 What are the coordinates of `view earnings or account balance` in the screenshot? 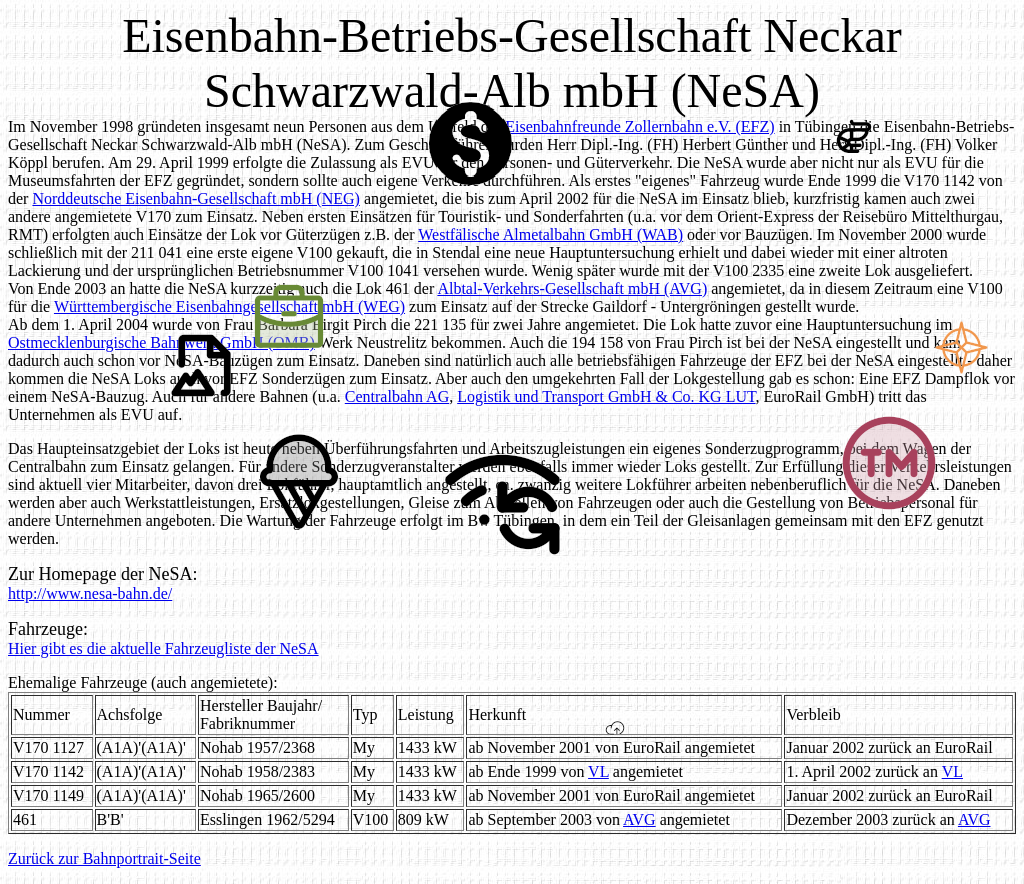 It's located at (470, 143).